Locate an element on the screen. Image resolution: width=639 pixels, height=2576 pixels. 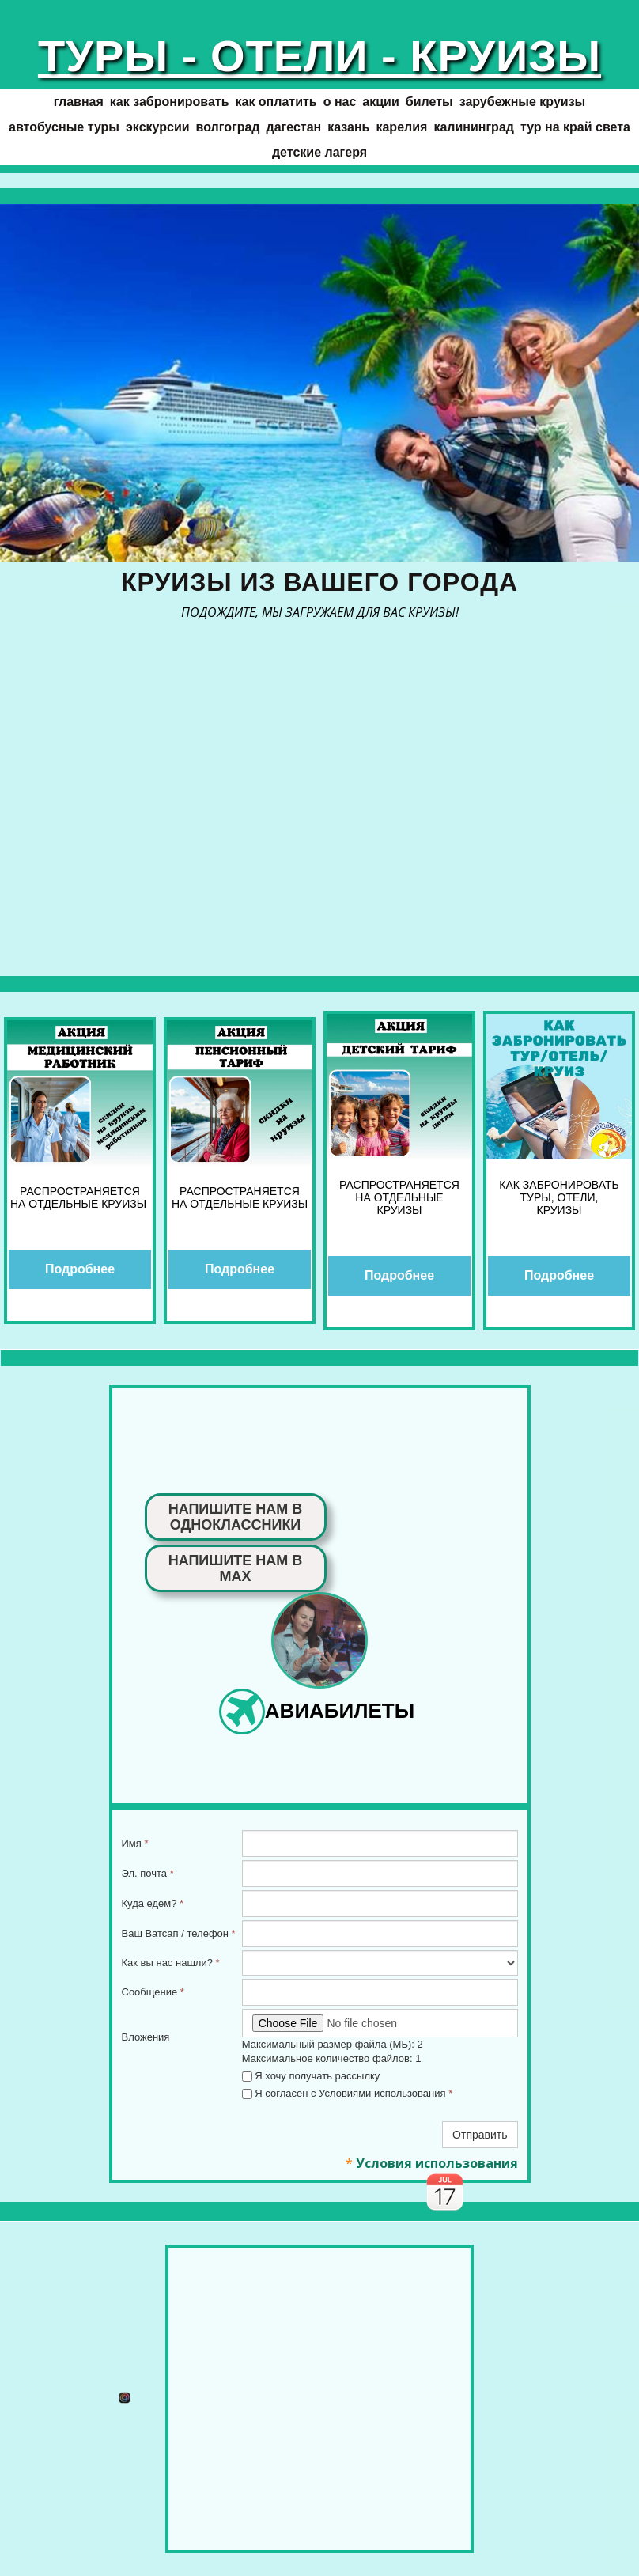
open the calendar app is located at coordinates (444, 2192).